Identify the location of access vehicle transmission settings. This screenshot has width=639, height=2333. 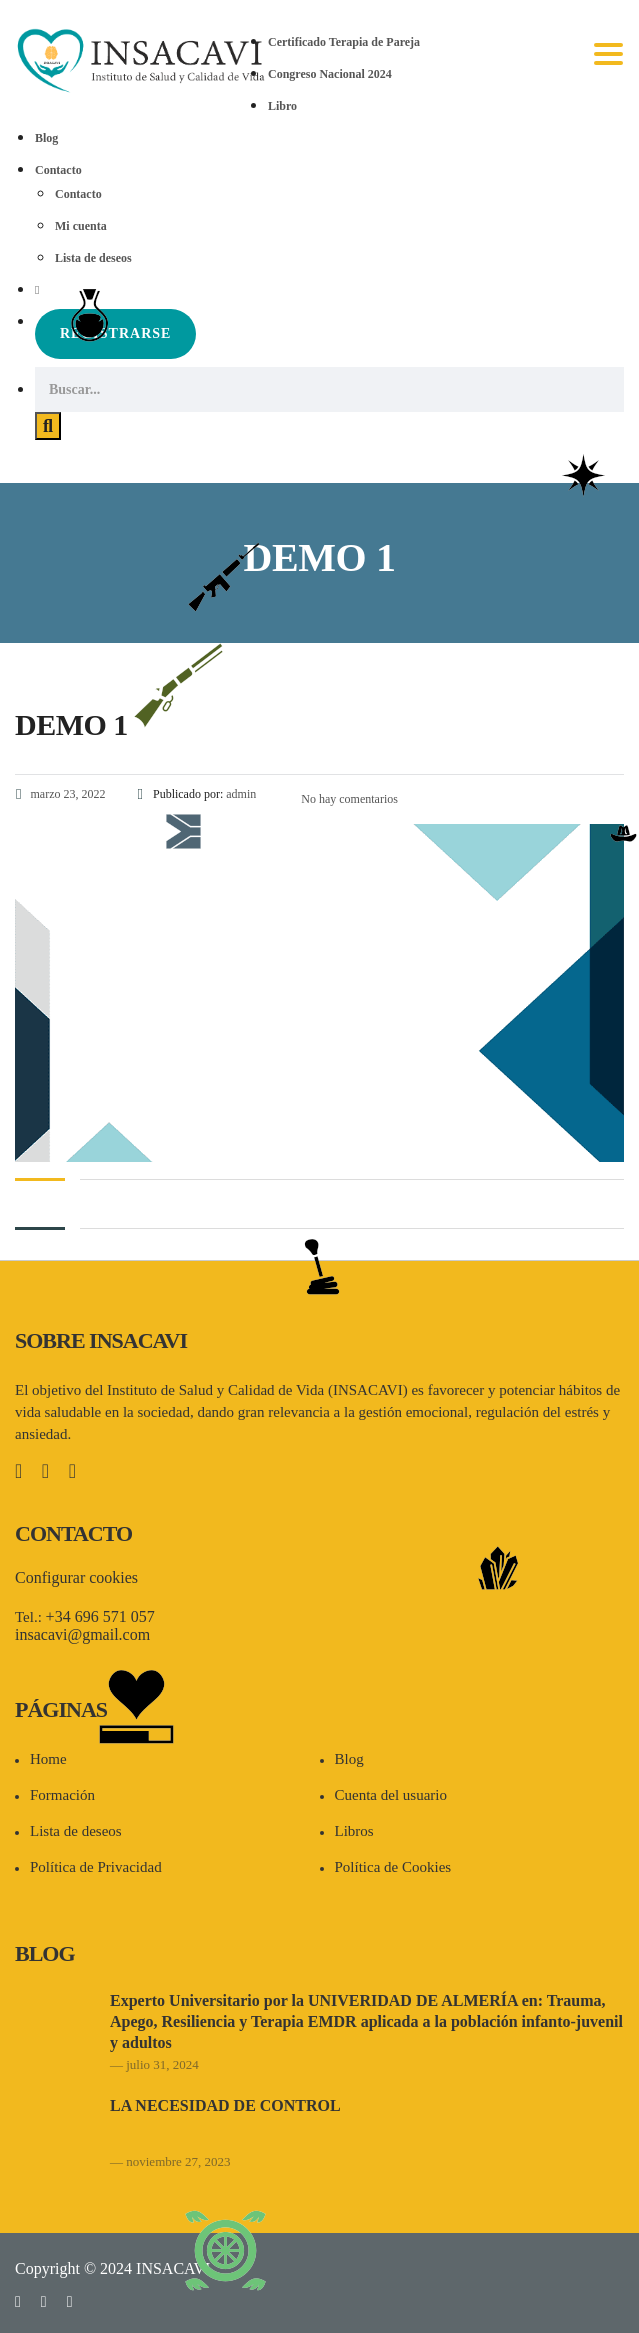
(321, 1266).